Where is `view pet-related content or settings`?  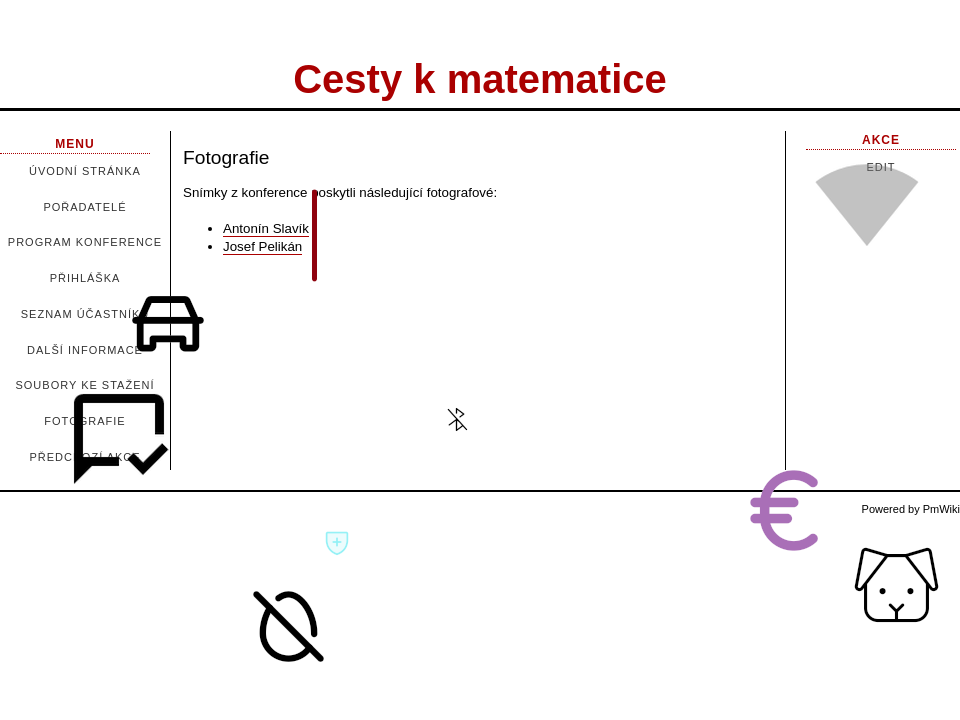
view pet-related content or settings is located at coordinates (896, 586).